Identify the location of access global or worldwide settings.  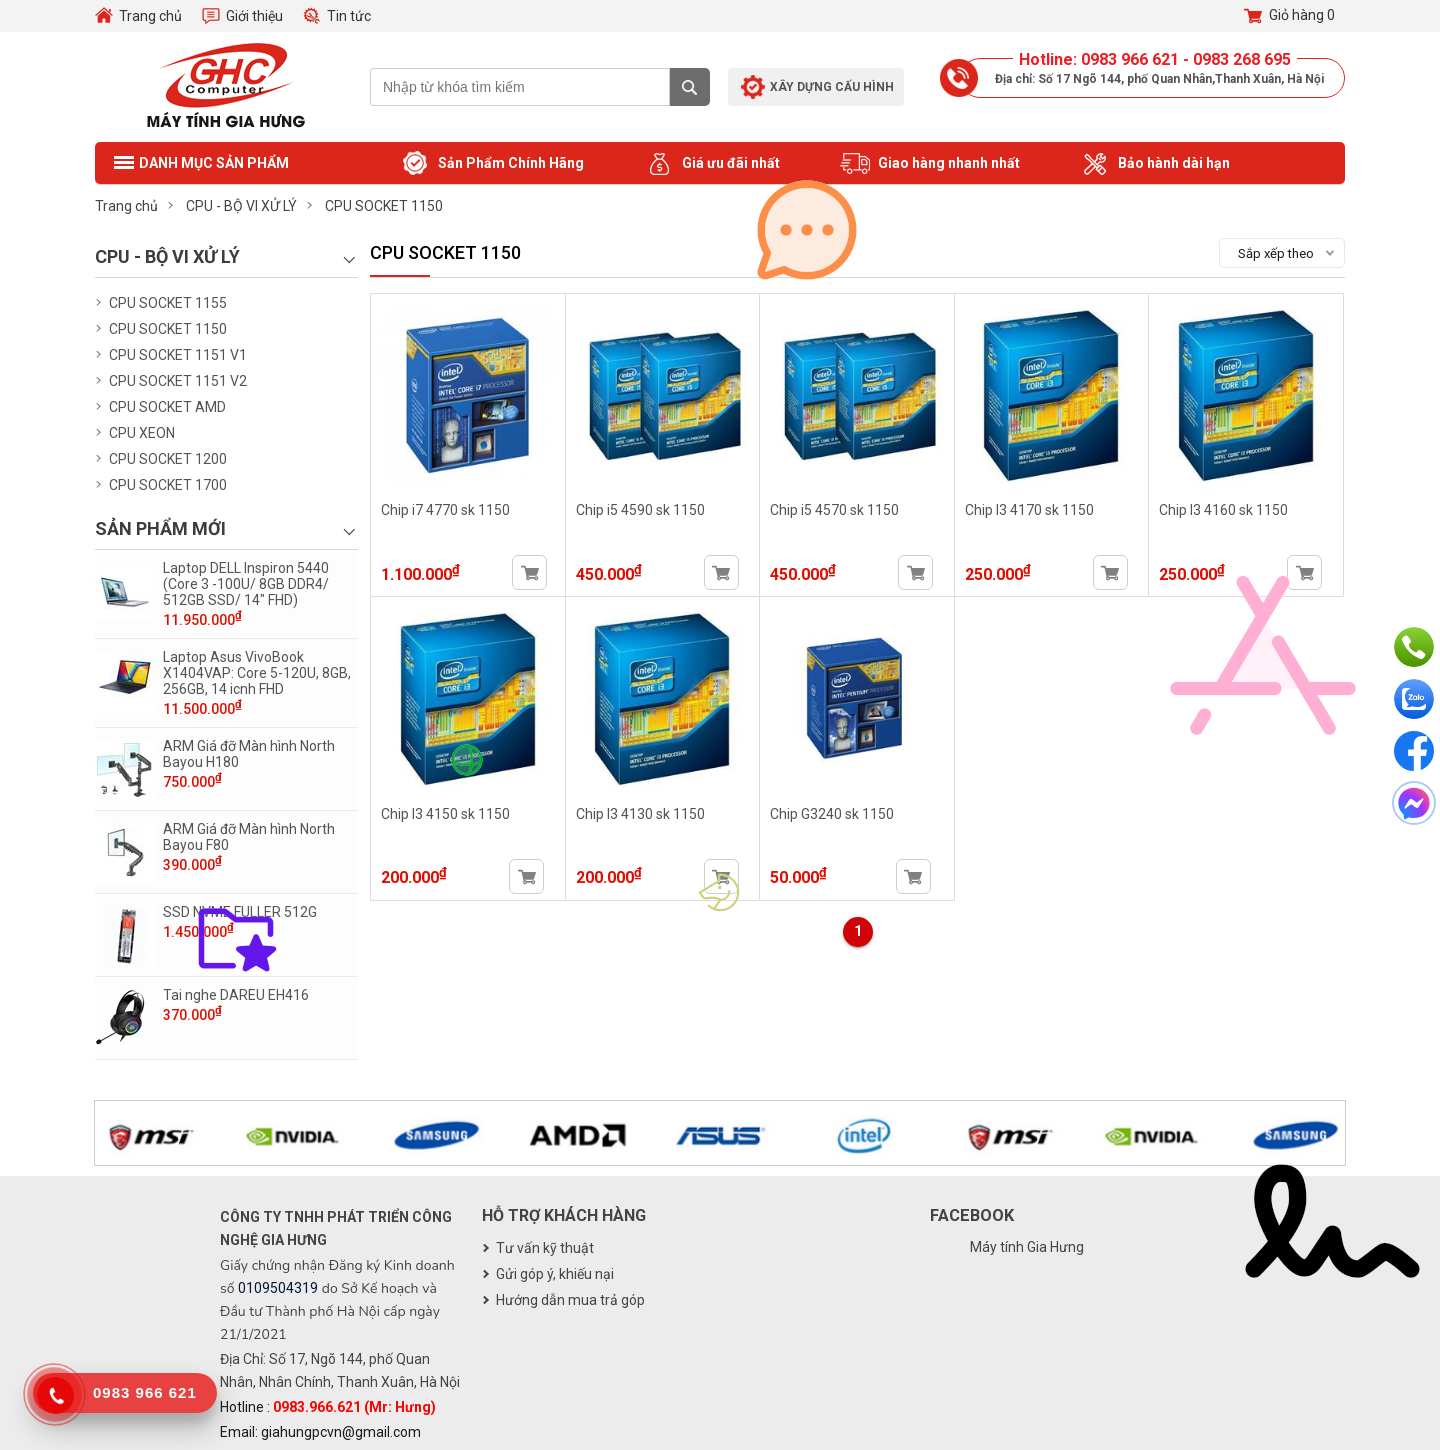
(467, 760).